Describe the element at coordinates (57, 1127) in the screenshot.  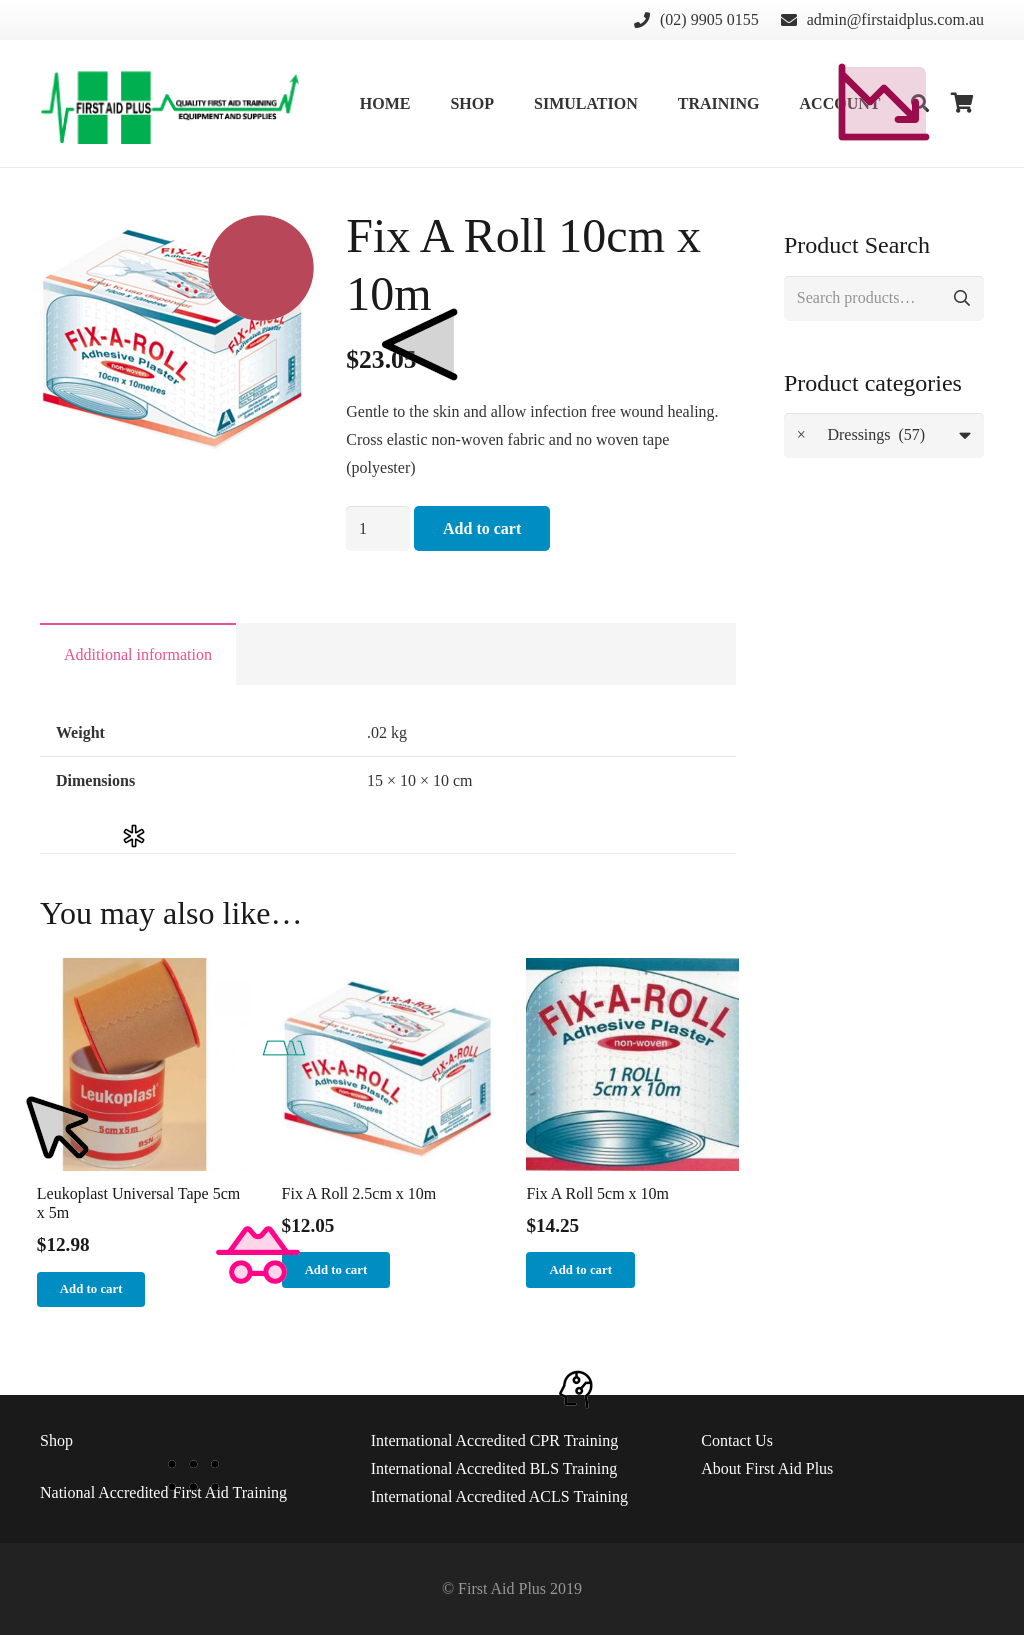
I see `mouse cursor pointer` at that location.